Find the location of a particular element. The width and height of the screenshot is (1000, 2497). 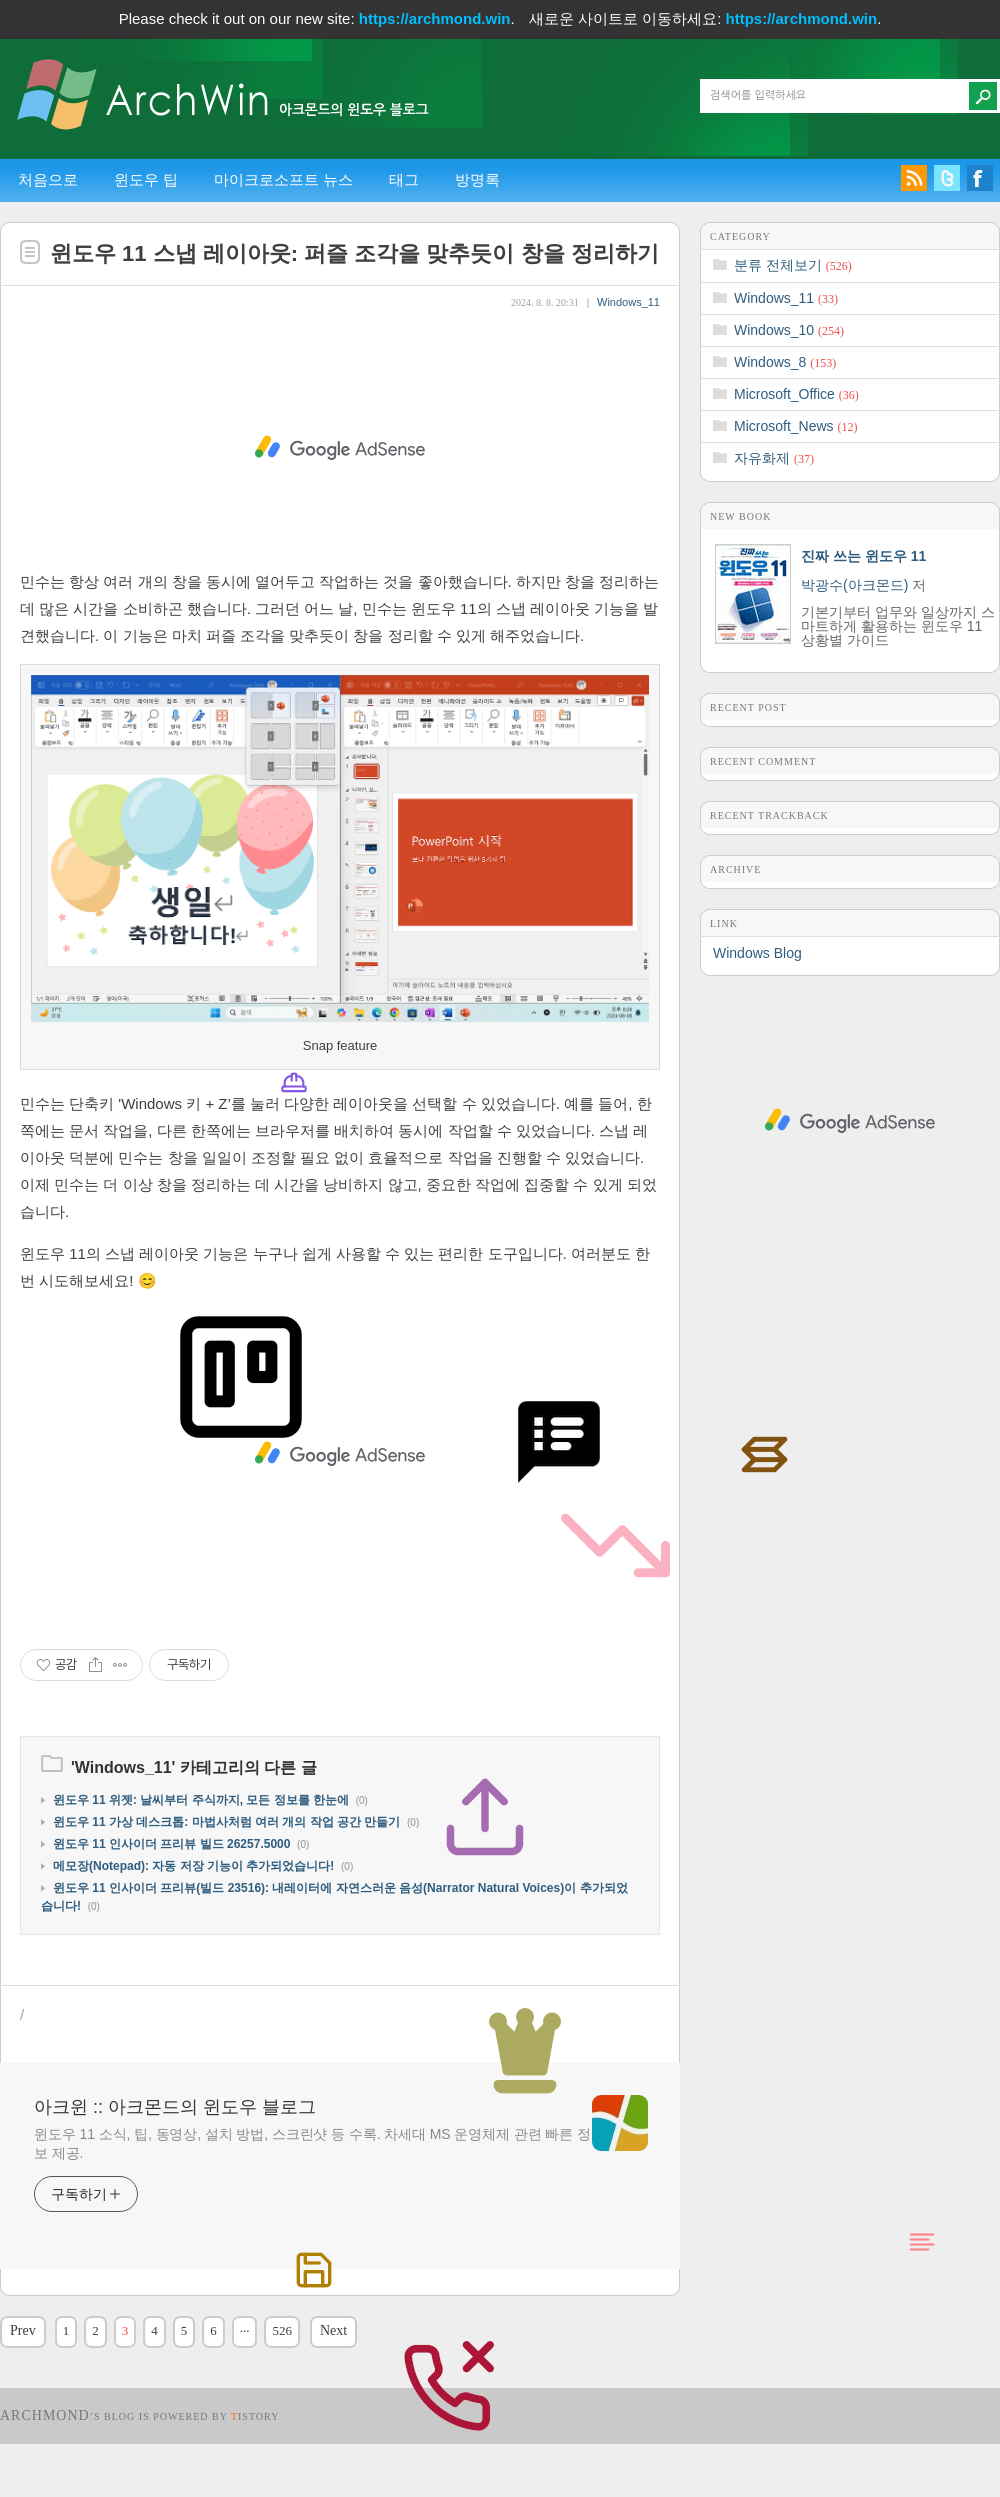

save current file or document is located at coordinates (314, 2270).